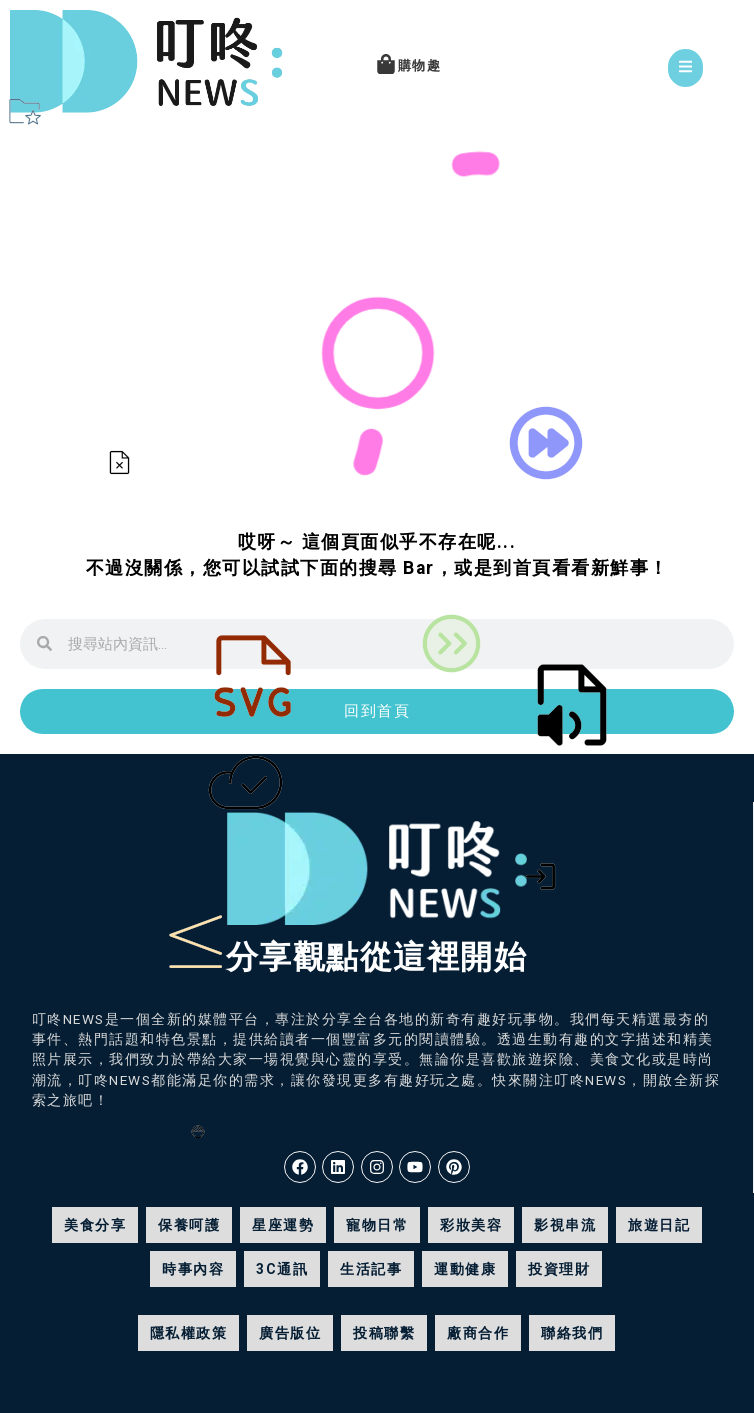 The width and height of the screenshot is (754, 1413). I want to click on less than or equal to mathematical operator, so click(197, 943).